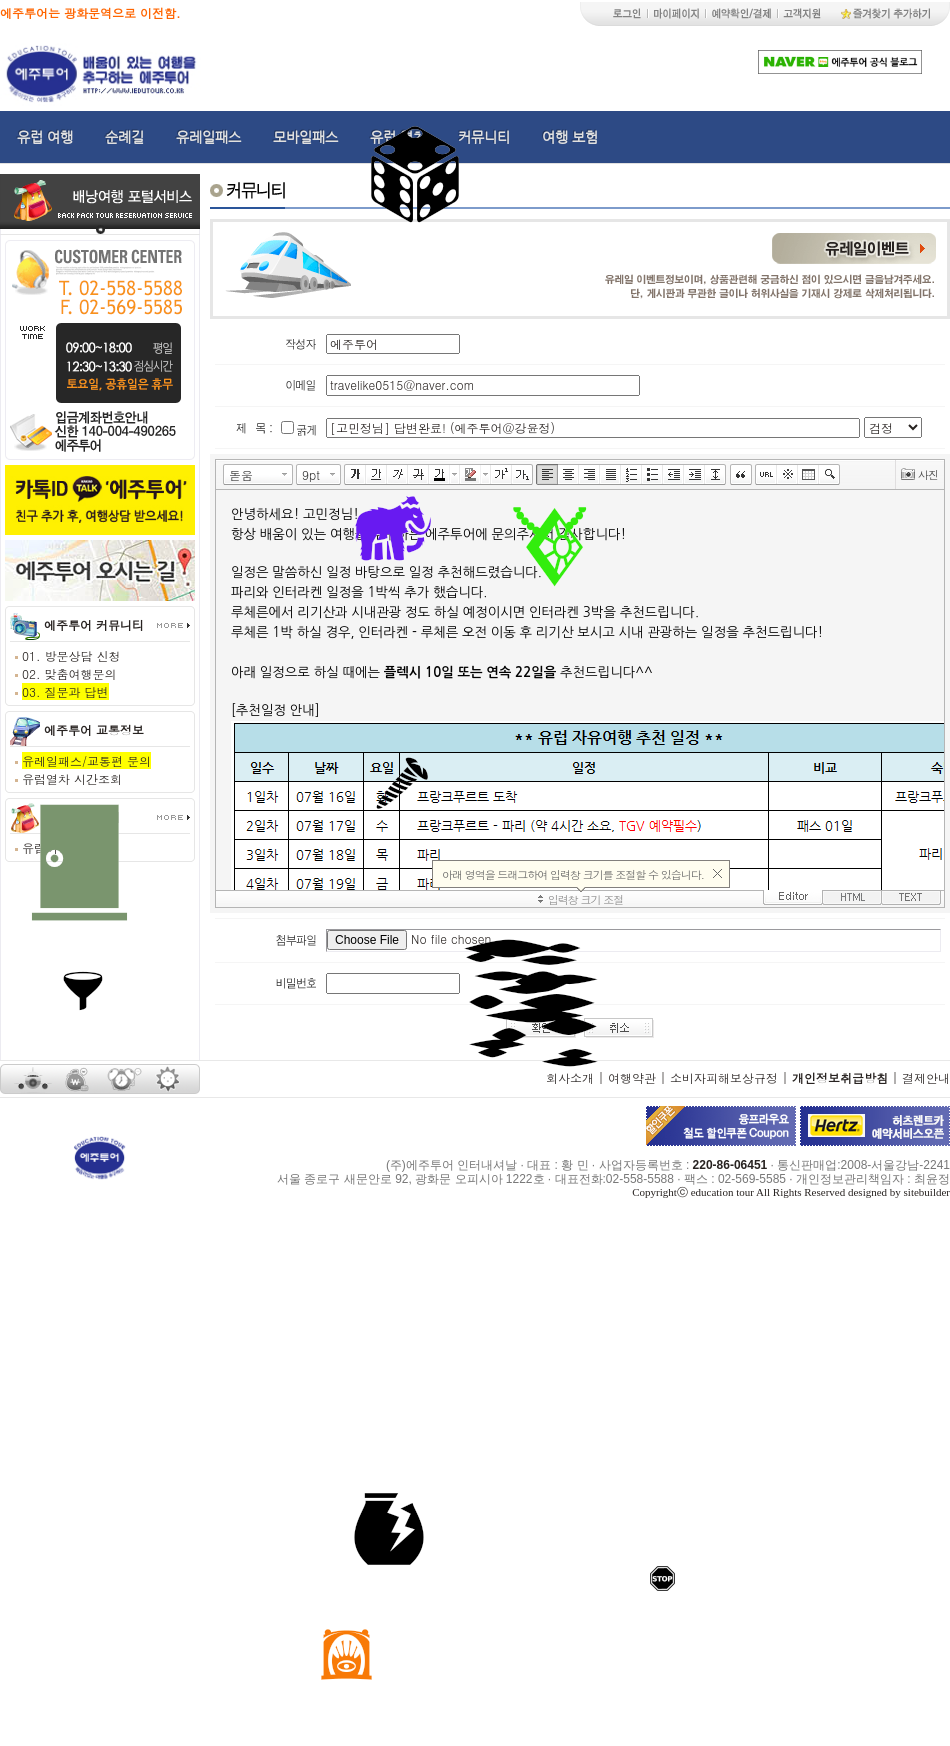 The image size is (950, 1746). What do you see at coordinates (402, 783) in the screenshot?
I see `hardware or tools category` at bounding box center [402, 783].